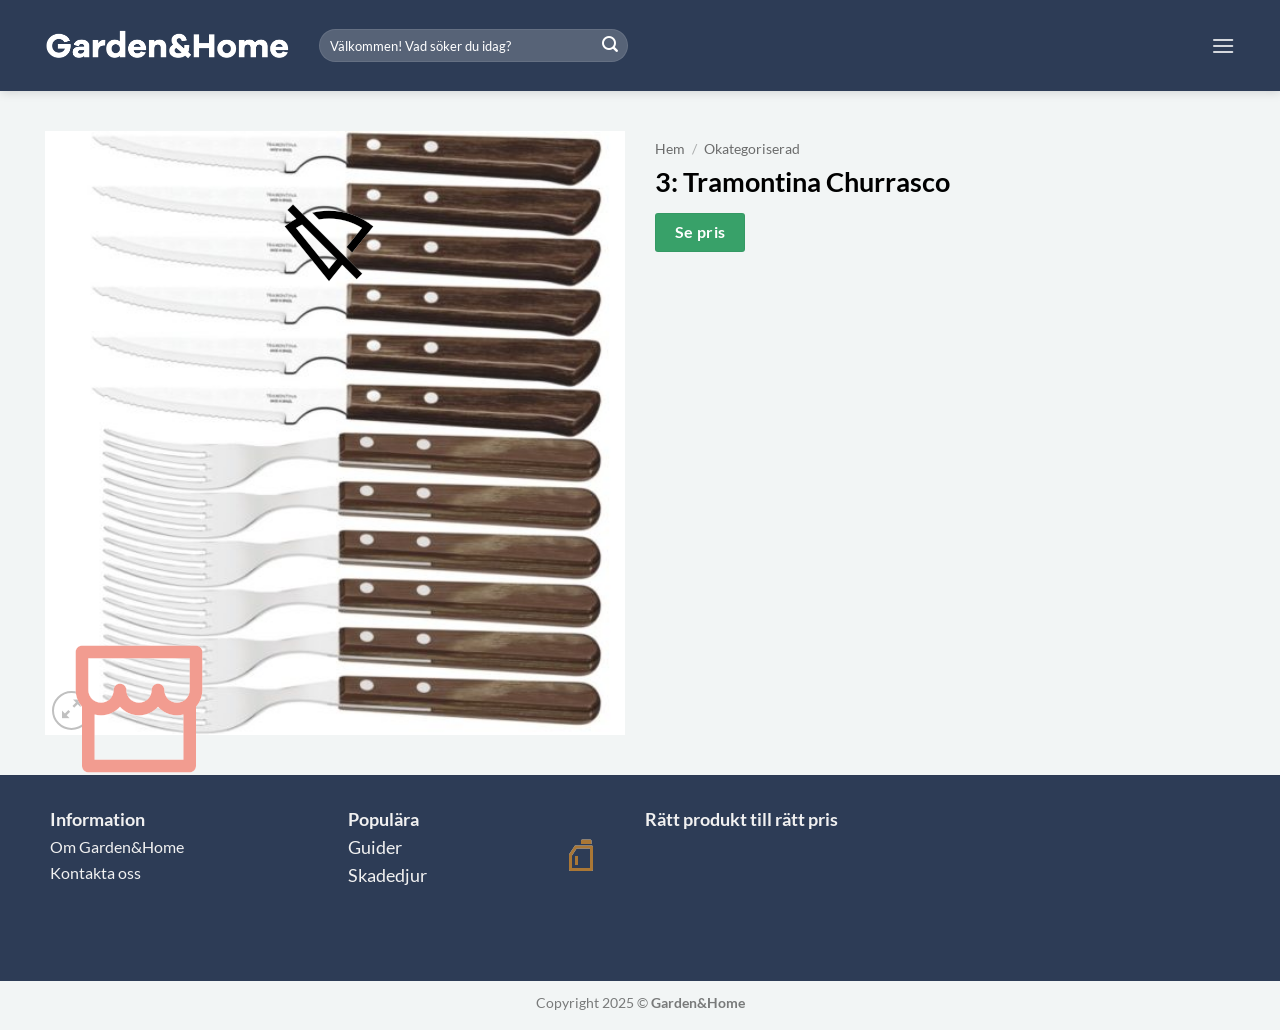  What do you see at coordinates (329, 246) in the screenshot?
I see `indicates wifi is disabled or disconnected` at bounding box center [329, 246].